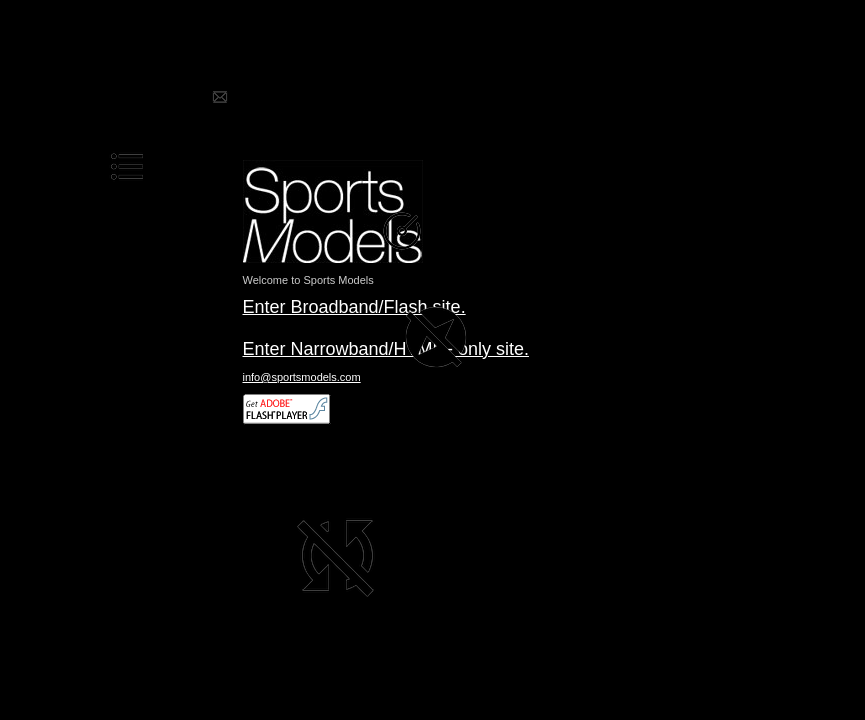 The image size is (865, 720). What do you see at coordinates (402, 231) in the screenshot?
I see `view performance metrics or usage statistics` at bounding box center [402, 231].